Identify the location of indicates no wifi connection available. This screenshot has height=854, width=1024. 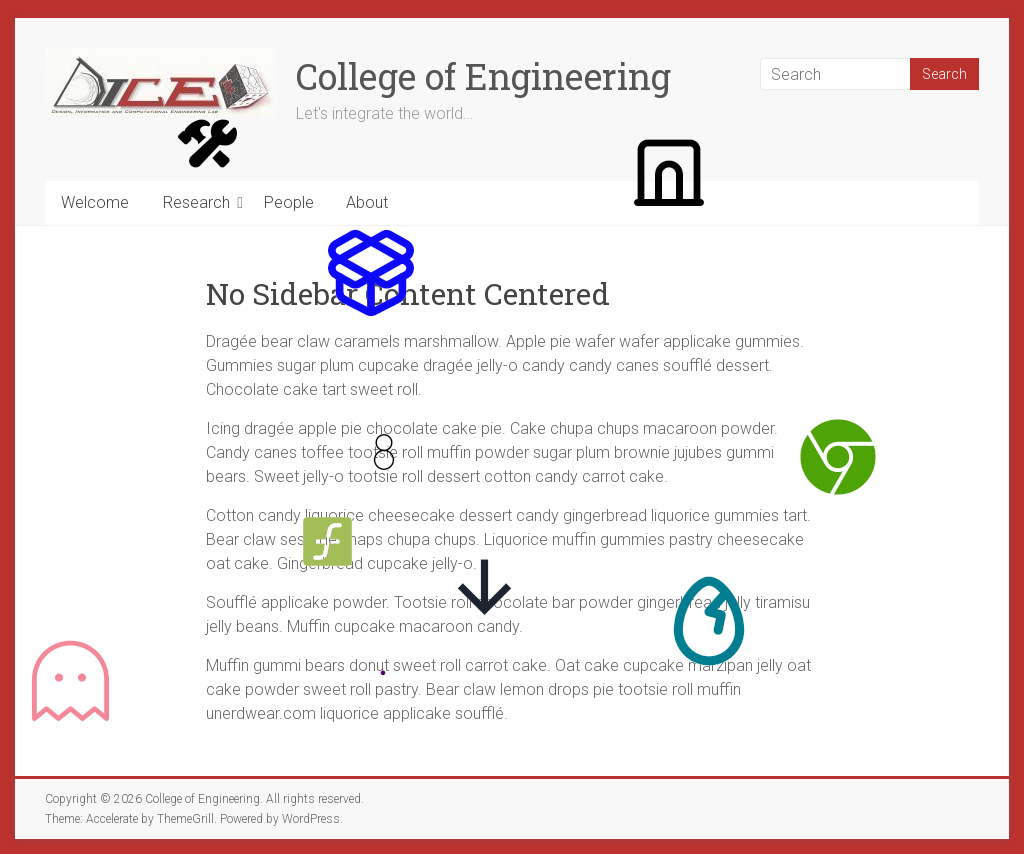
(383, 658).